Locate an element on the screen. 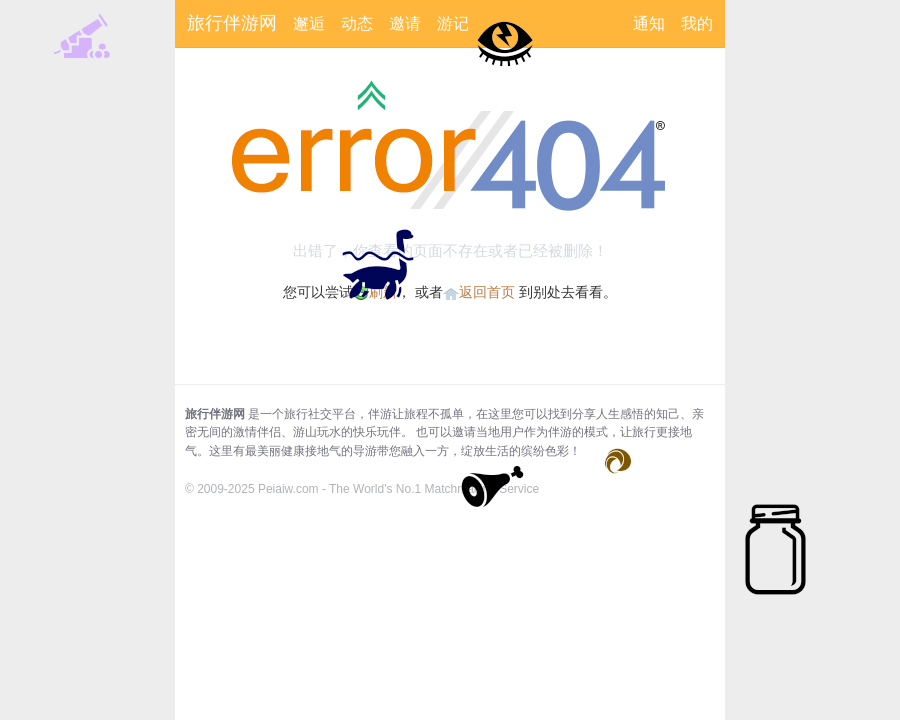 This screenshot has height=720, width=900. indicates cloud sync or data synchronization in progress is located at coordinates (618, 461).